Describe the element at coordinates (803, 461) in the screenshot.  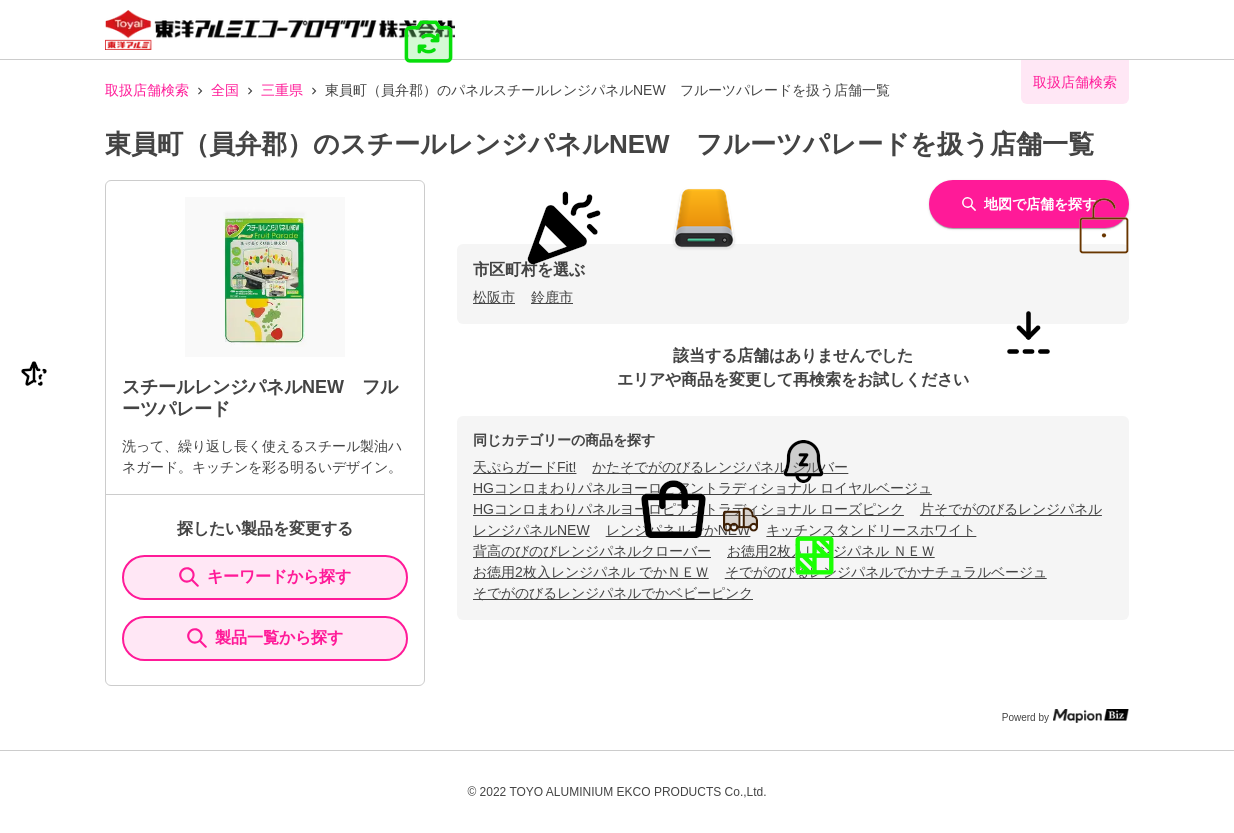
I see `mute notifications while sleeping` at that location.